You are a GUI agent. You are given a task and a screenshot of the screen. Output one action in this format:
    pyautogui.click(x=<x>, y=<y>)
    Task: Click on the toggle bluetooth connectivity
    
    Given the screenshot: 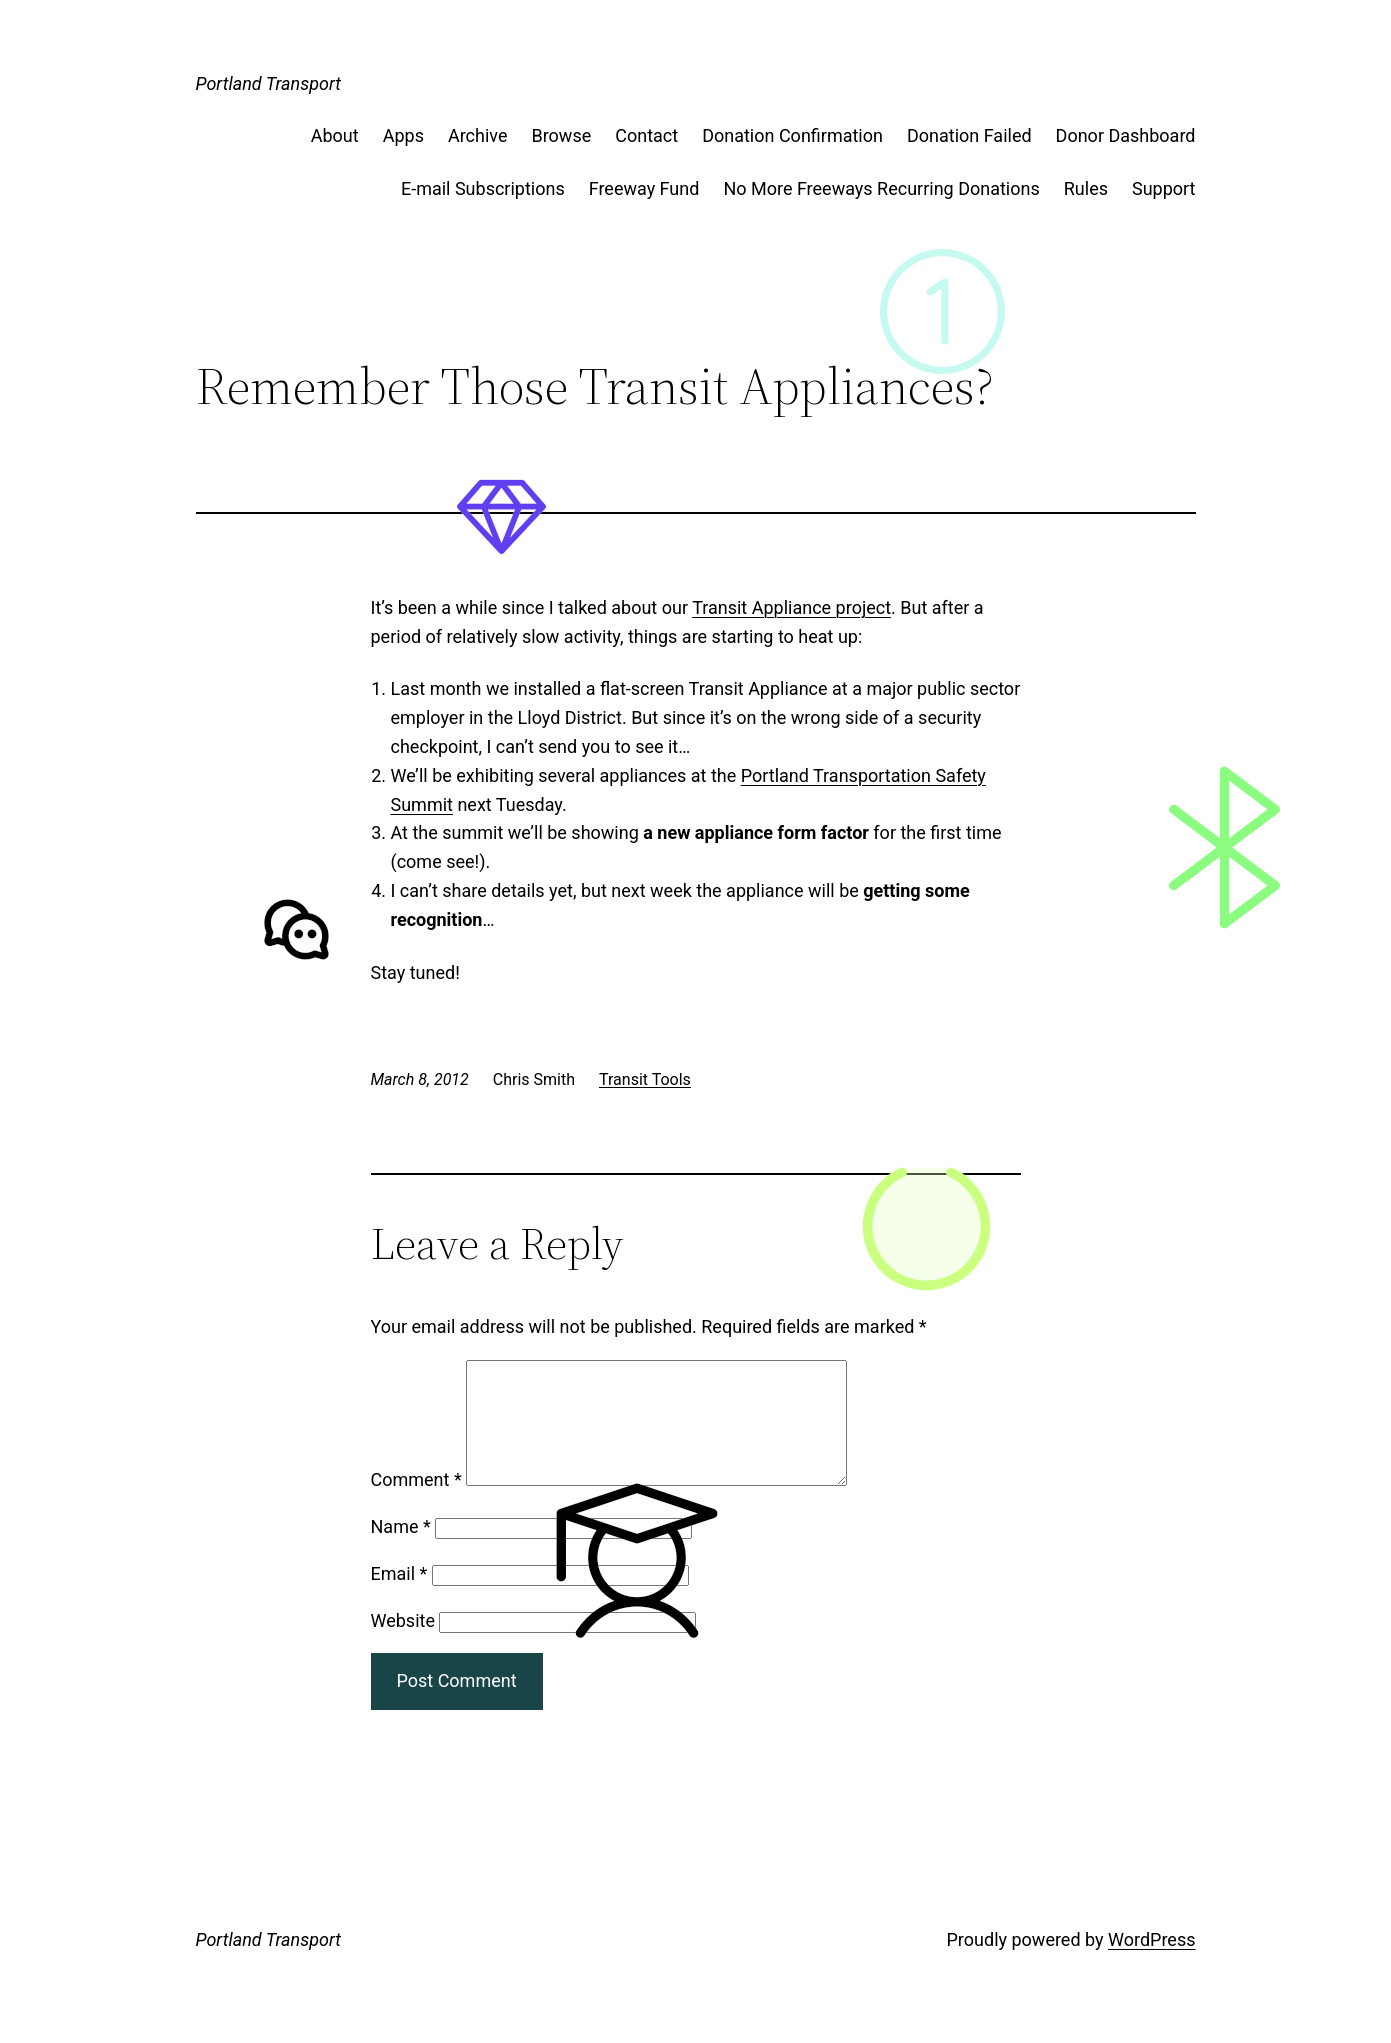 What is the action you would take?
    pyautogui.click(x=1224, y=847)
    